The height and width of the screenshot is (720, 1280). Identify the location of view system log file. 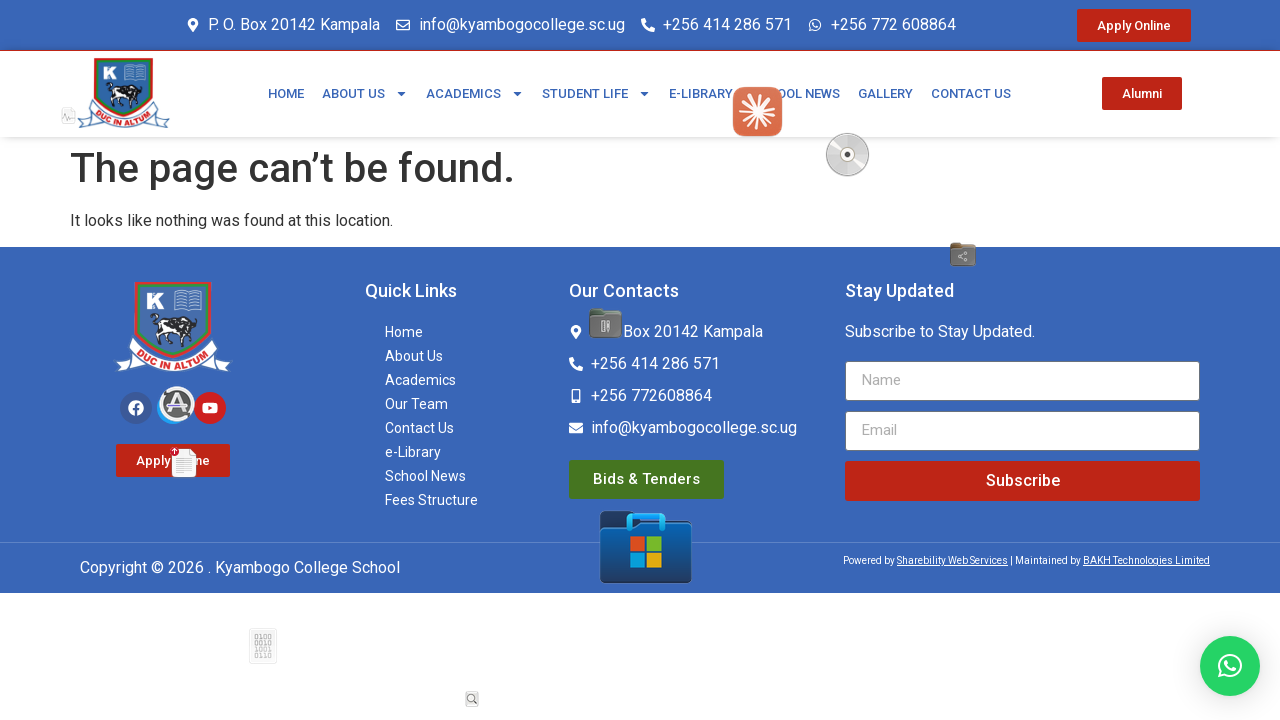
(68, 115).